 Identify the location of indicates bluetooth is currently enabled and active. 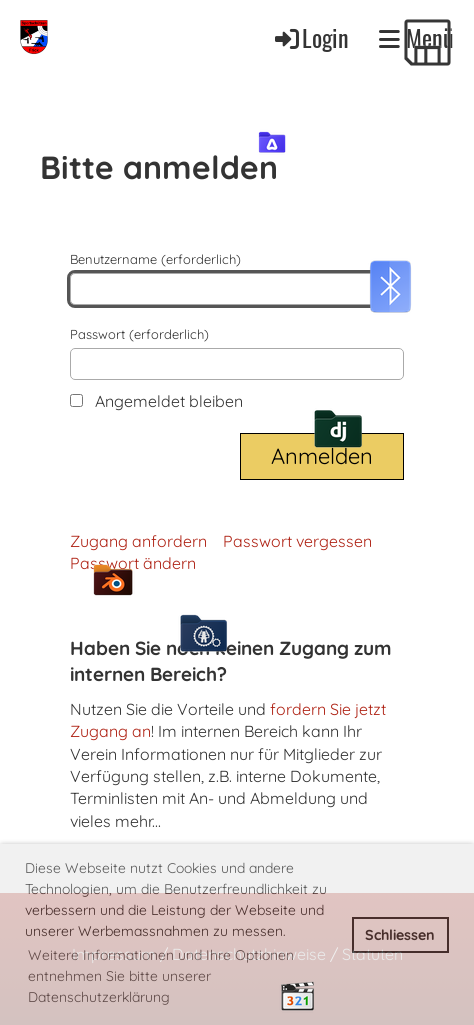
(390, 286).